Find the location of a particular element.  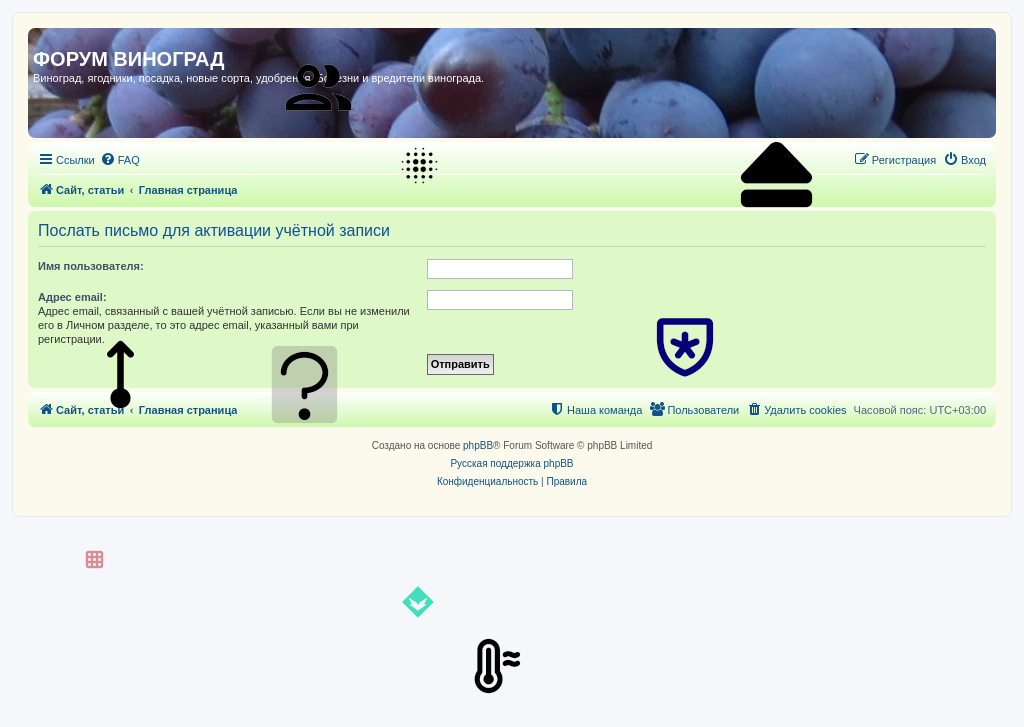

indicates premium or enhanced security status is located at coordinates (685, 344).